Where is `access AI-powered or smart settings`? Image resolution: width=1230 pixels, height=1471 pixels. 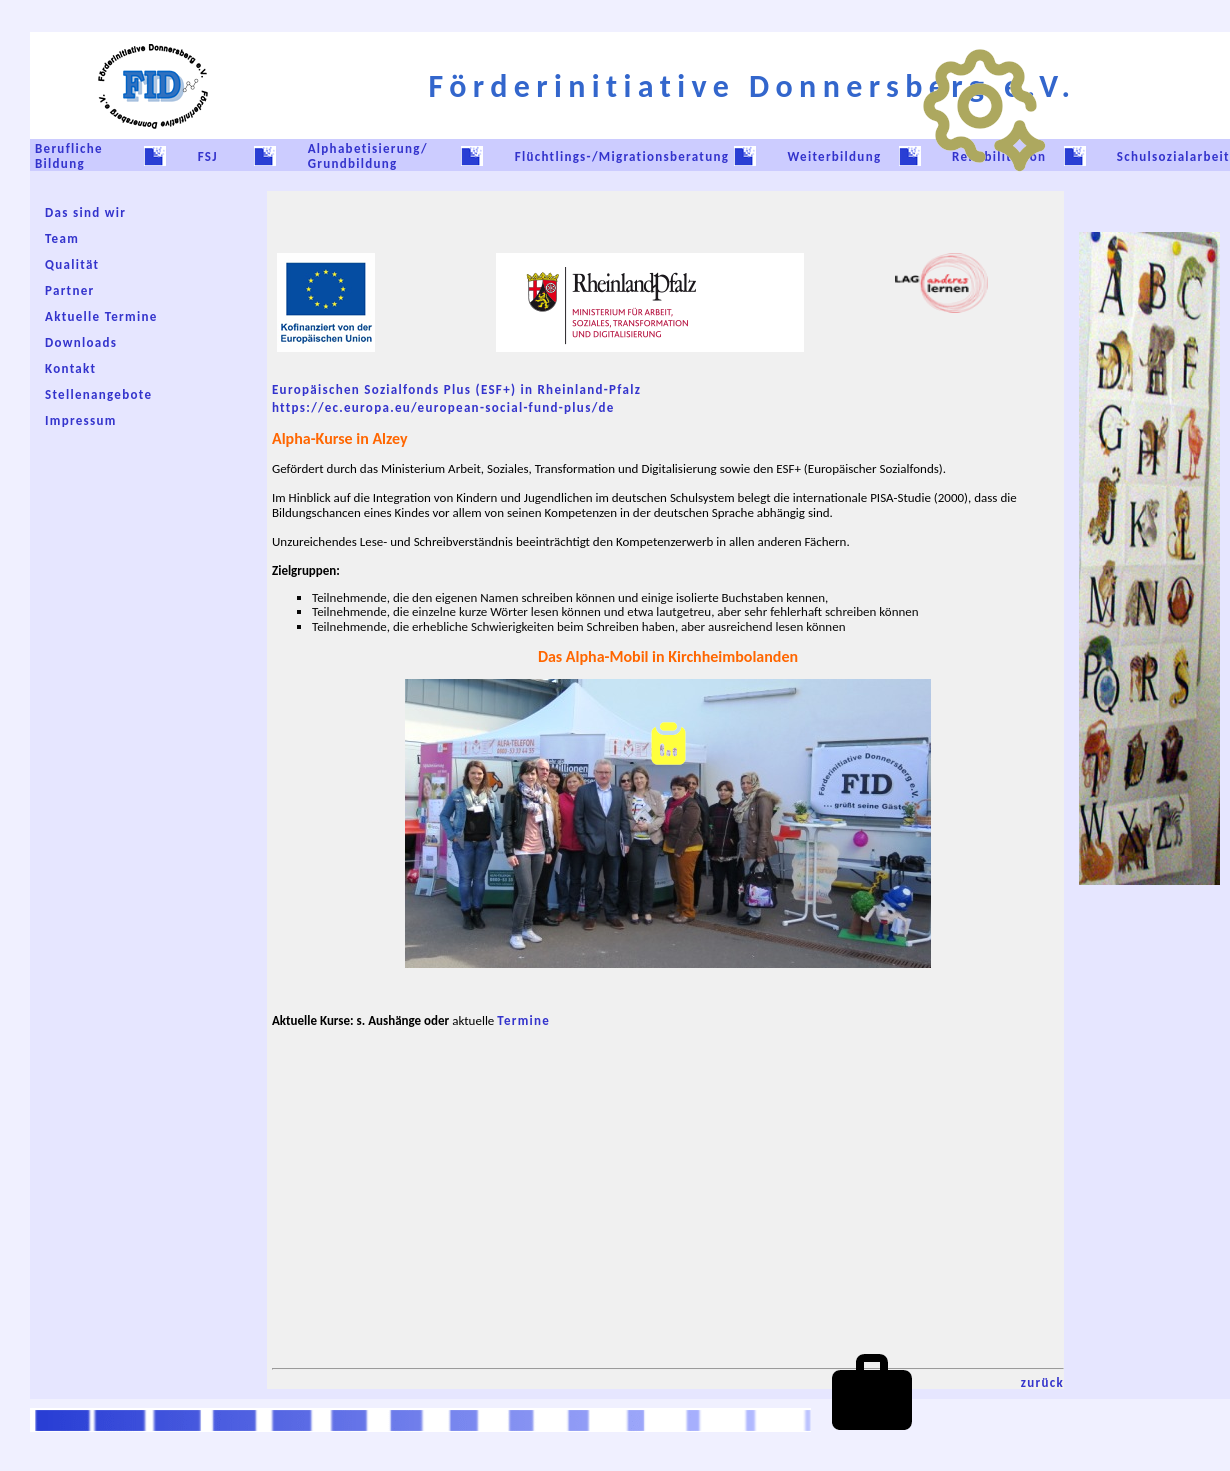
access AI-powered or smart settings is located at coordinates (980, 106).